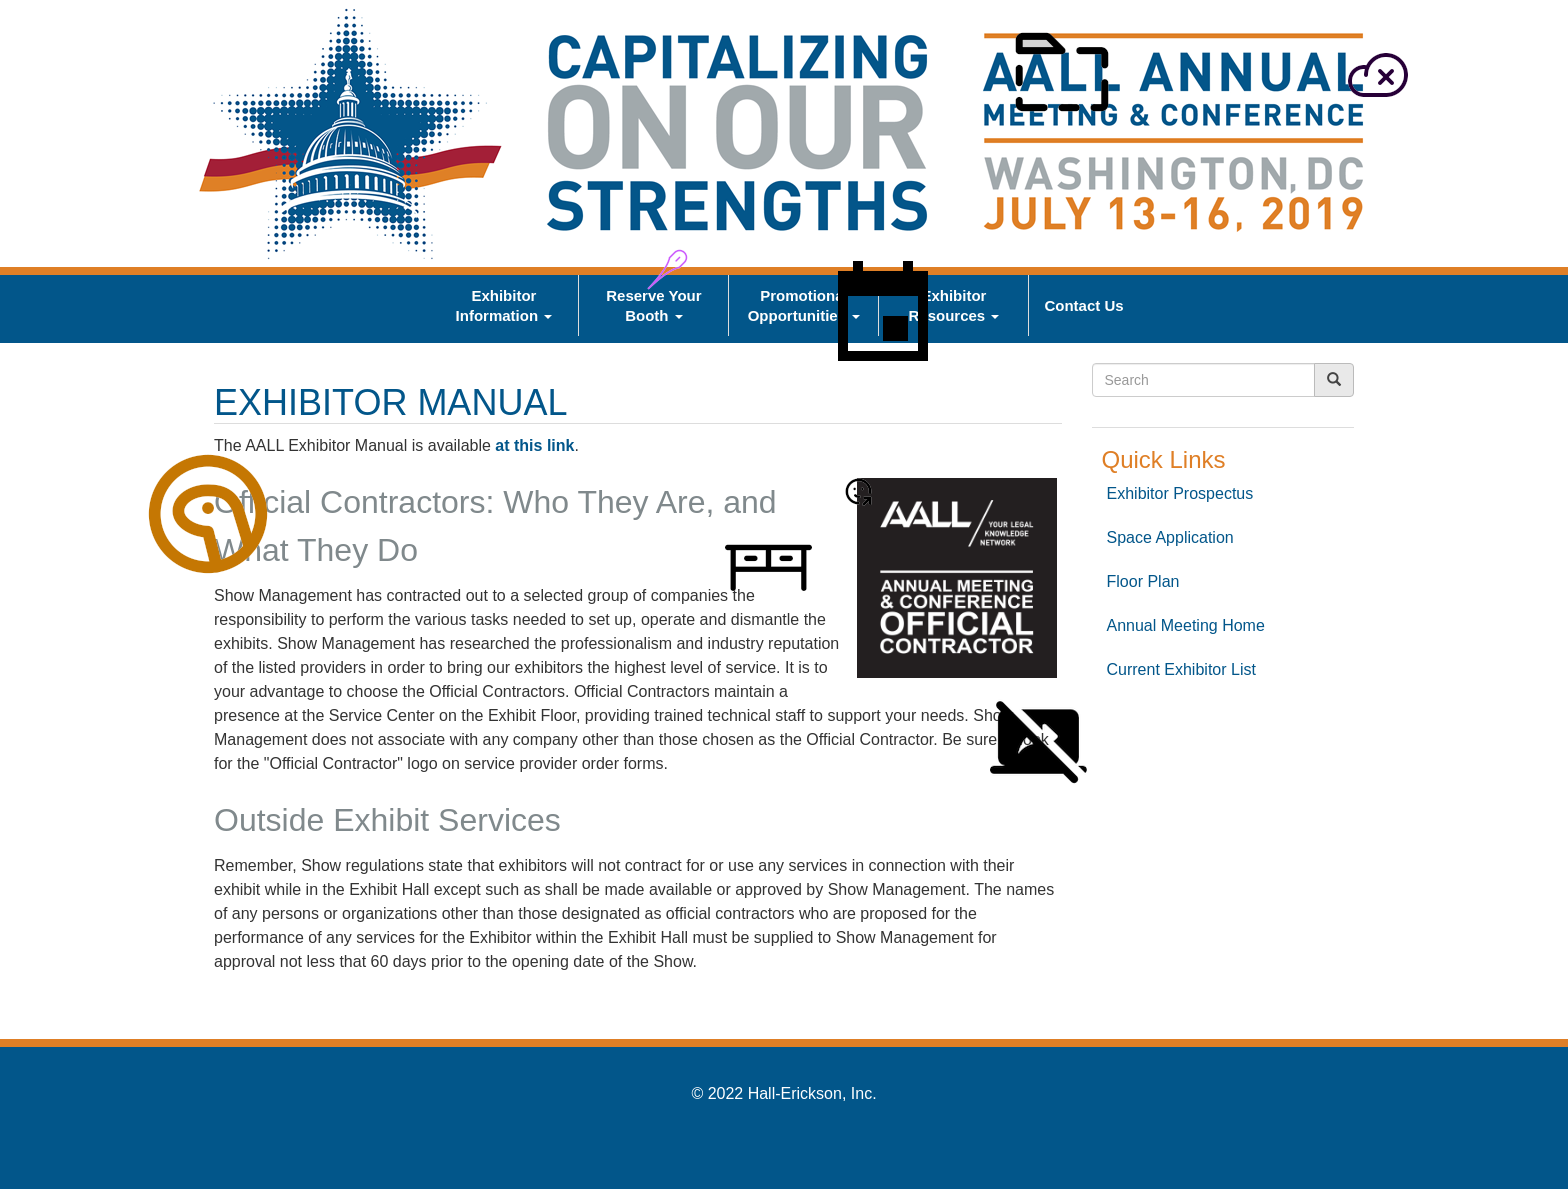  I want to click on link to Deno runtime or project, so click(208, 514).